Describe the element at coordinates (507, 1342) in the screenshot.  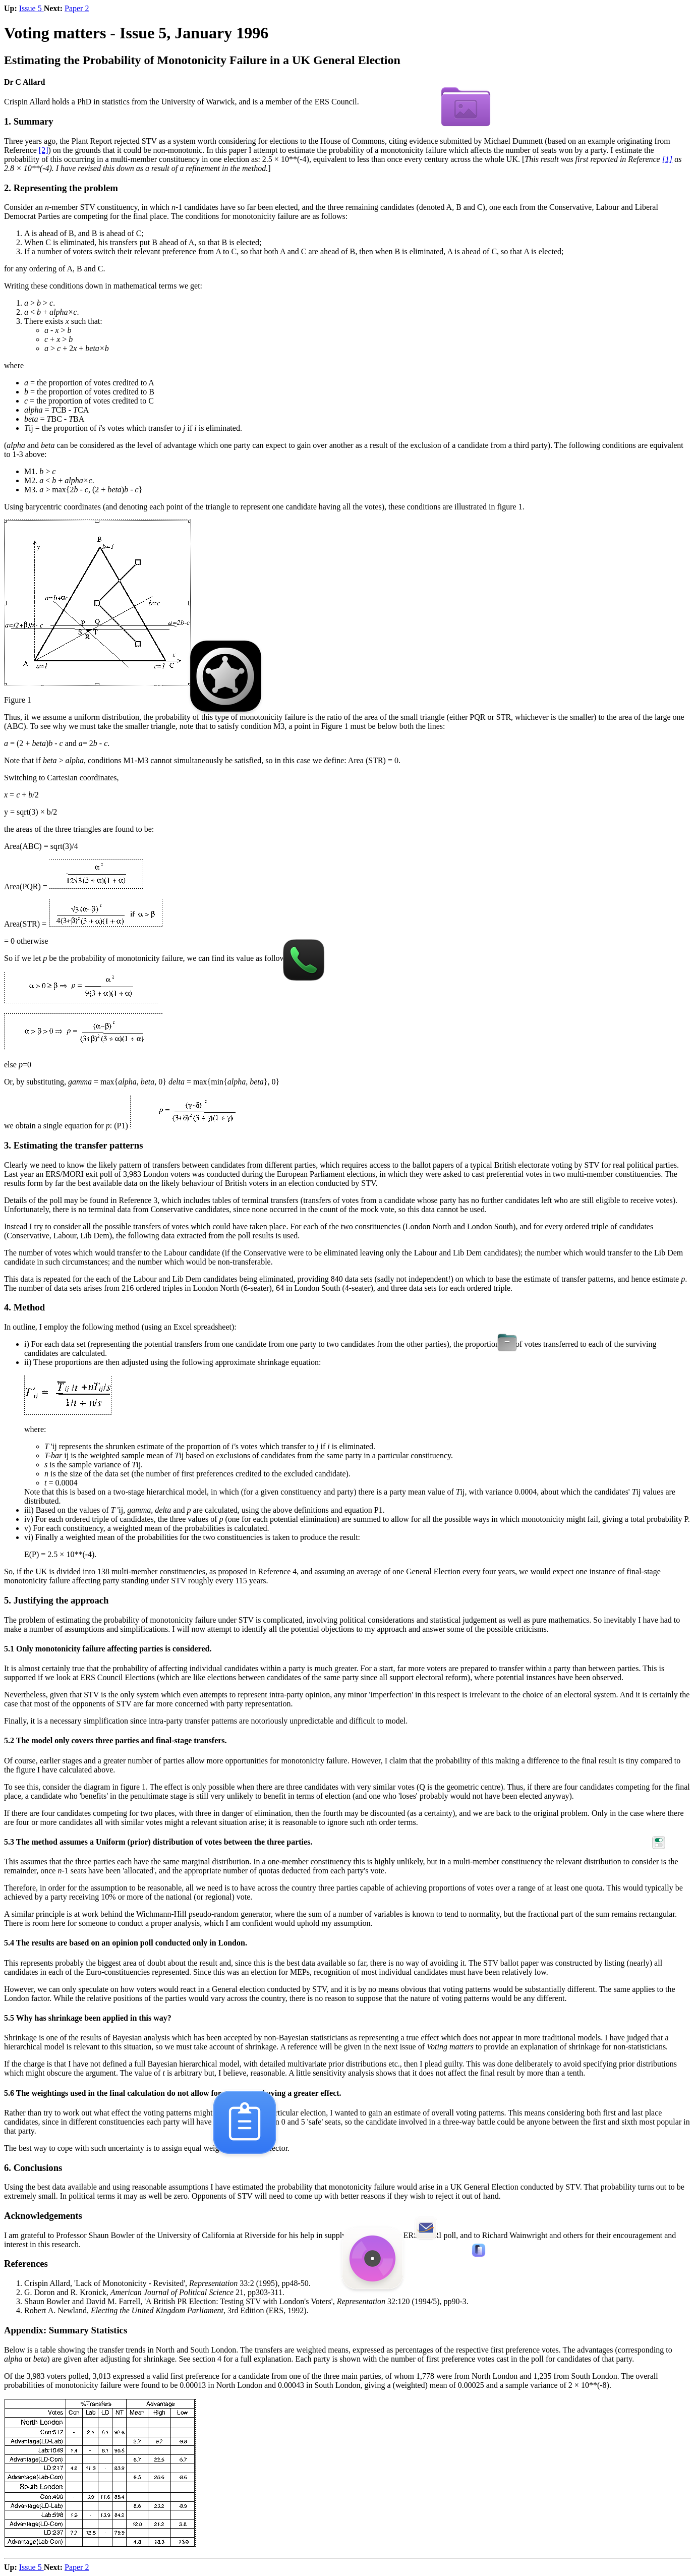
I see `open the nautilus file manager` at that location.